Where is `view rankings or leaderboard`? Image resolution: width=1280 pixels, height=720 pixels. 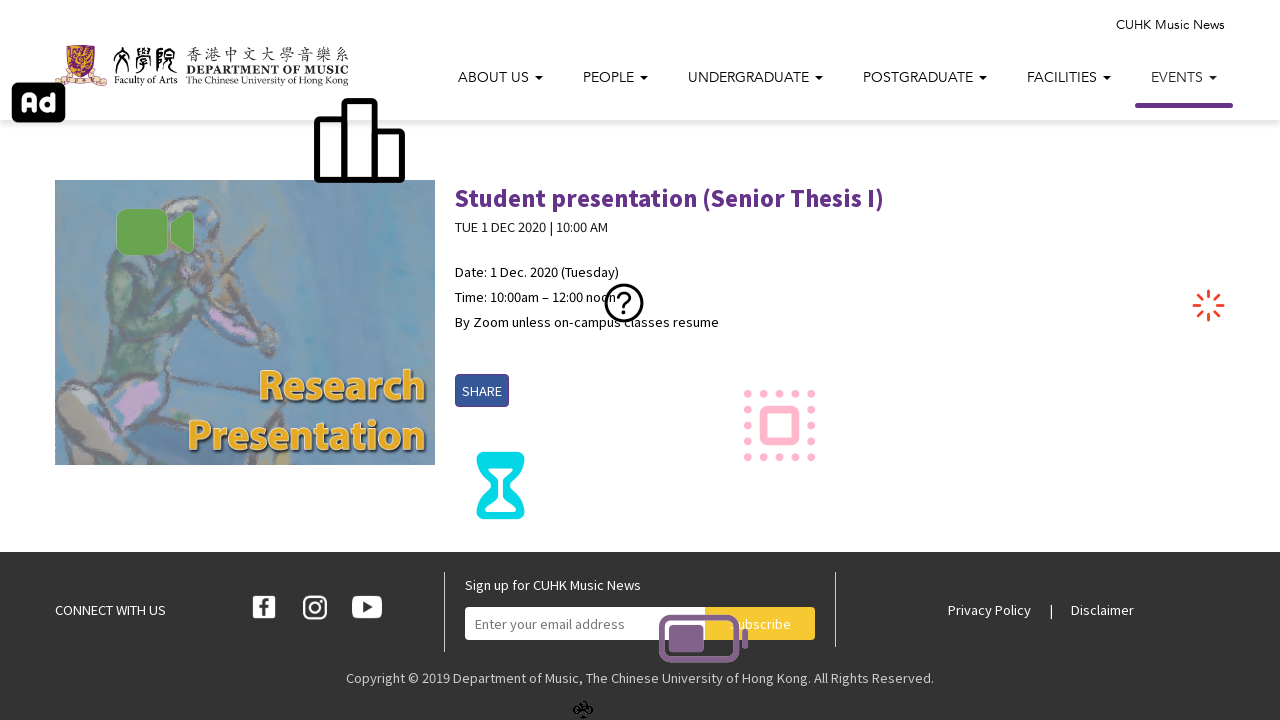
view rankings or leaderboard is located at coordinates (359, 140).